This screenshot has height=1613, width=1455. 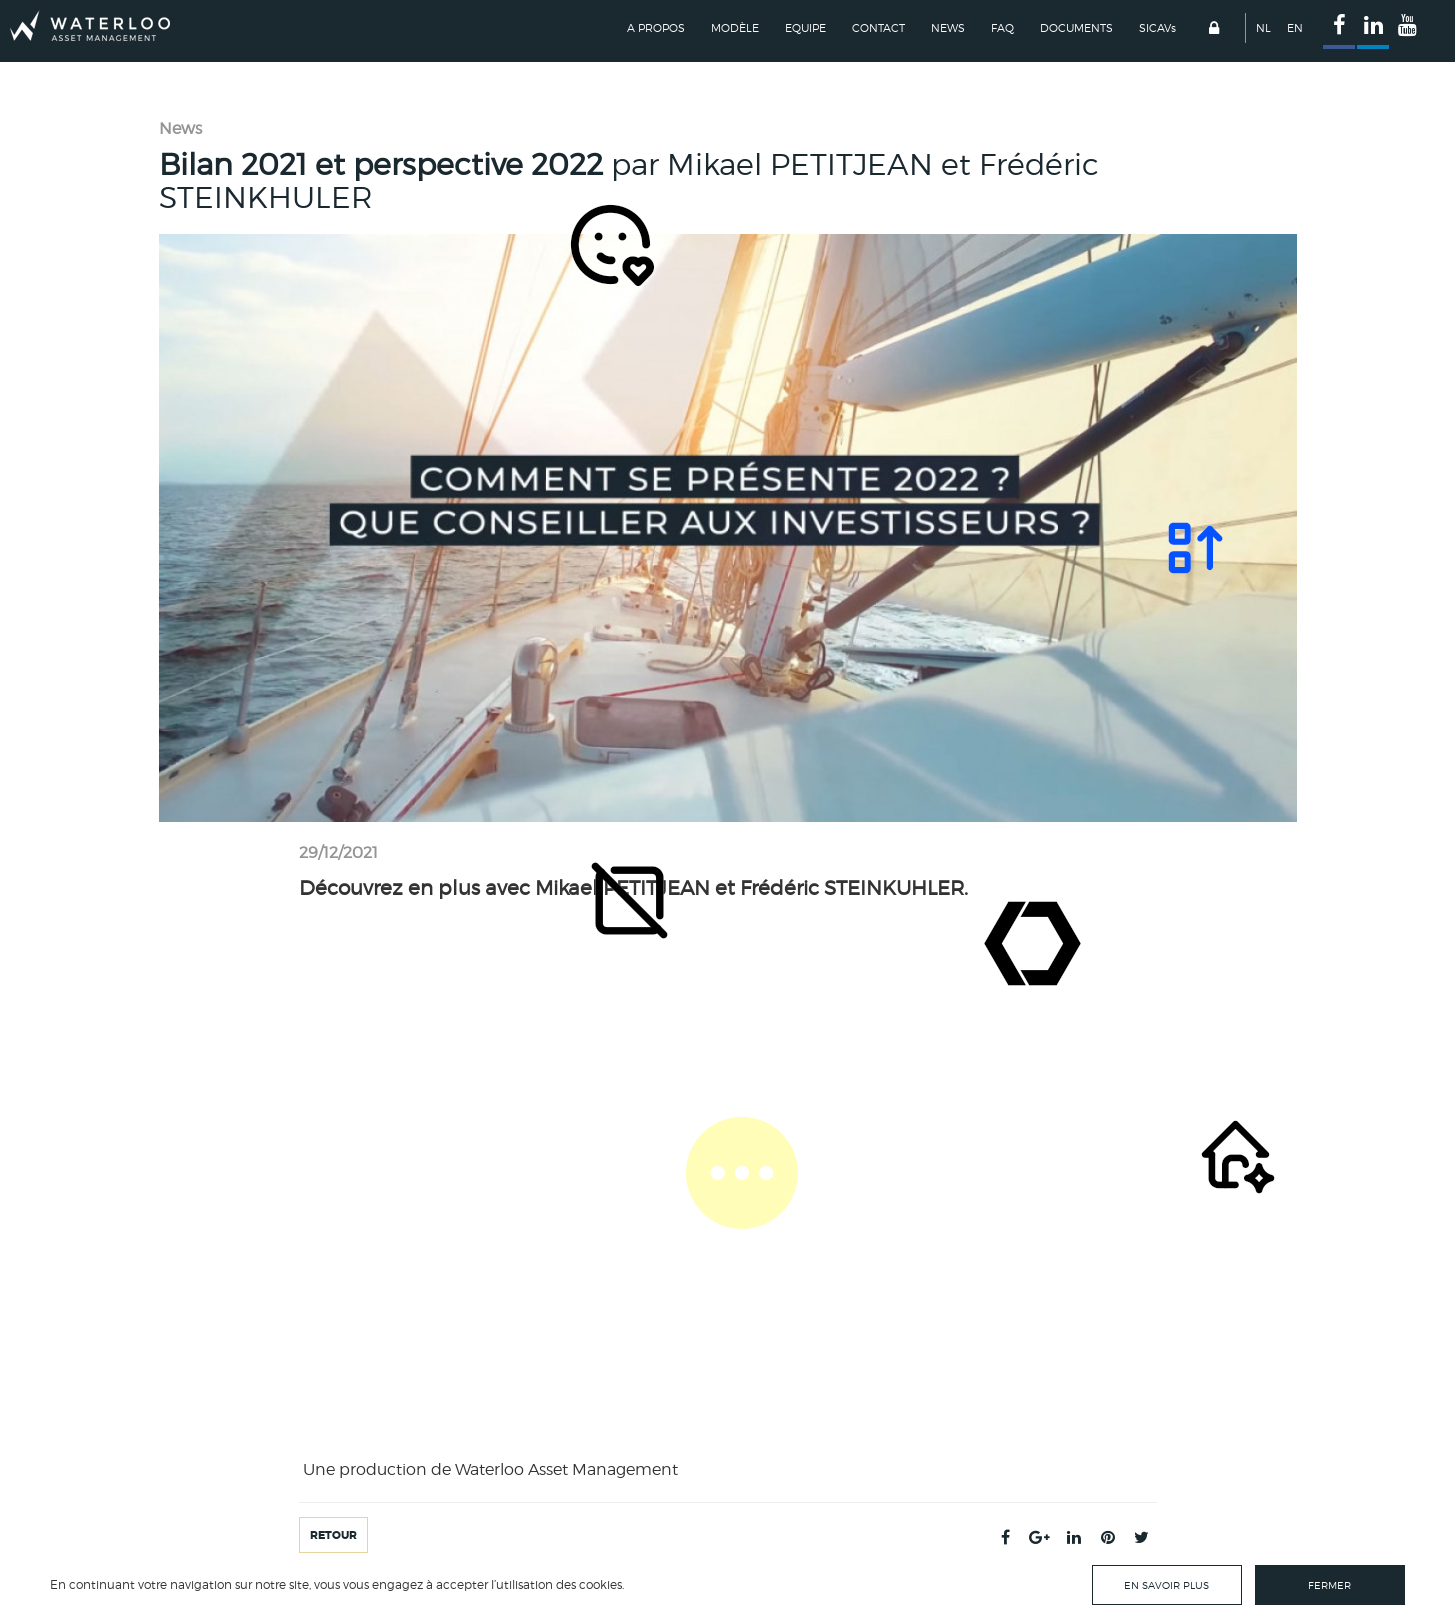 What do you see at coordinates (742, 1173) in the screenshot?
I see `access more options or actions` at bounding box center [742, 1173].